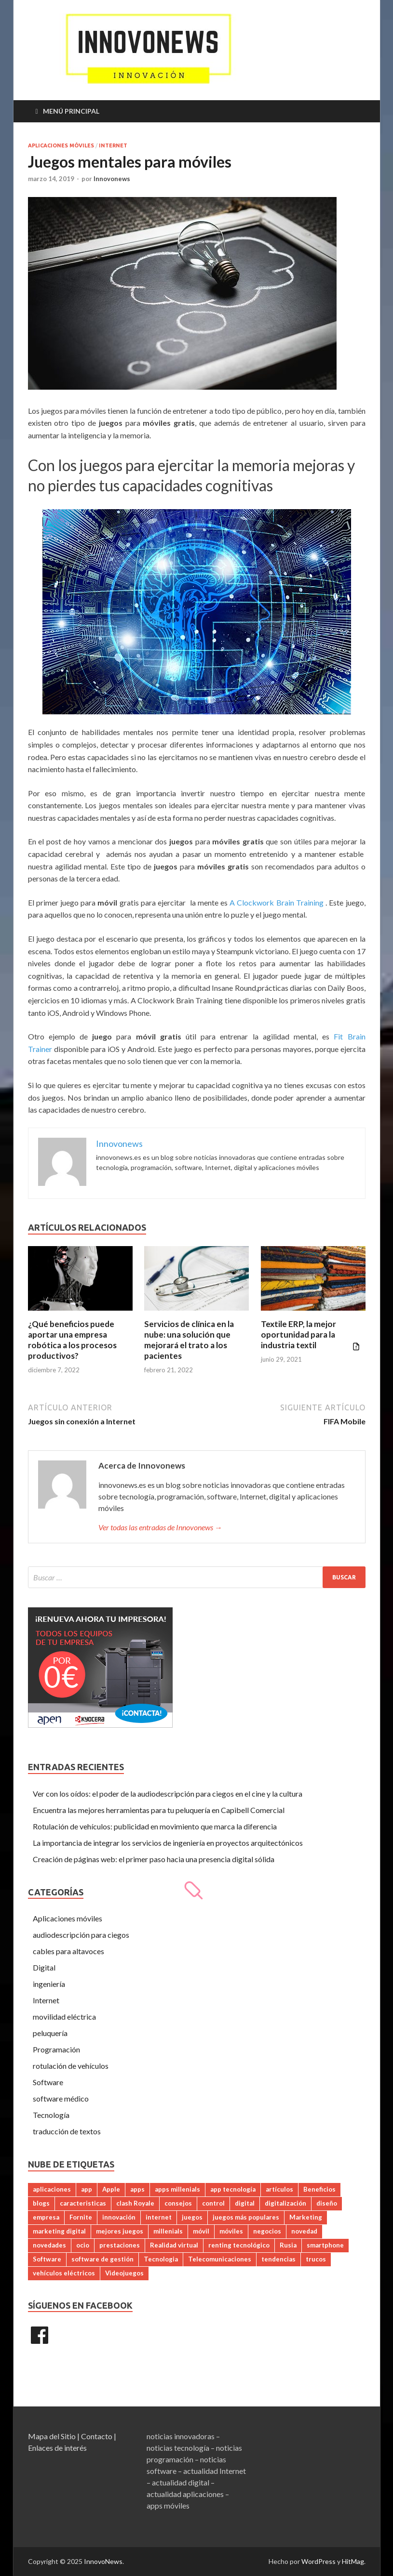  What do you see at coordinates (193, 1890) in the screenshot?
I see `access frozen treats or dessert options` at bounding box center [193, 1890].